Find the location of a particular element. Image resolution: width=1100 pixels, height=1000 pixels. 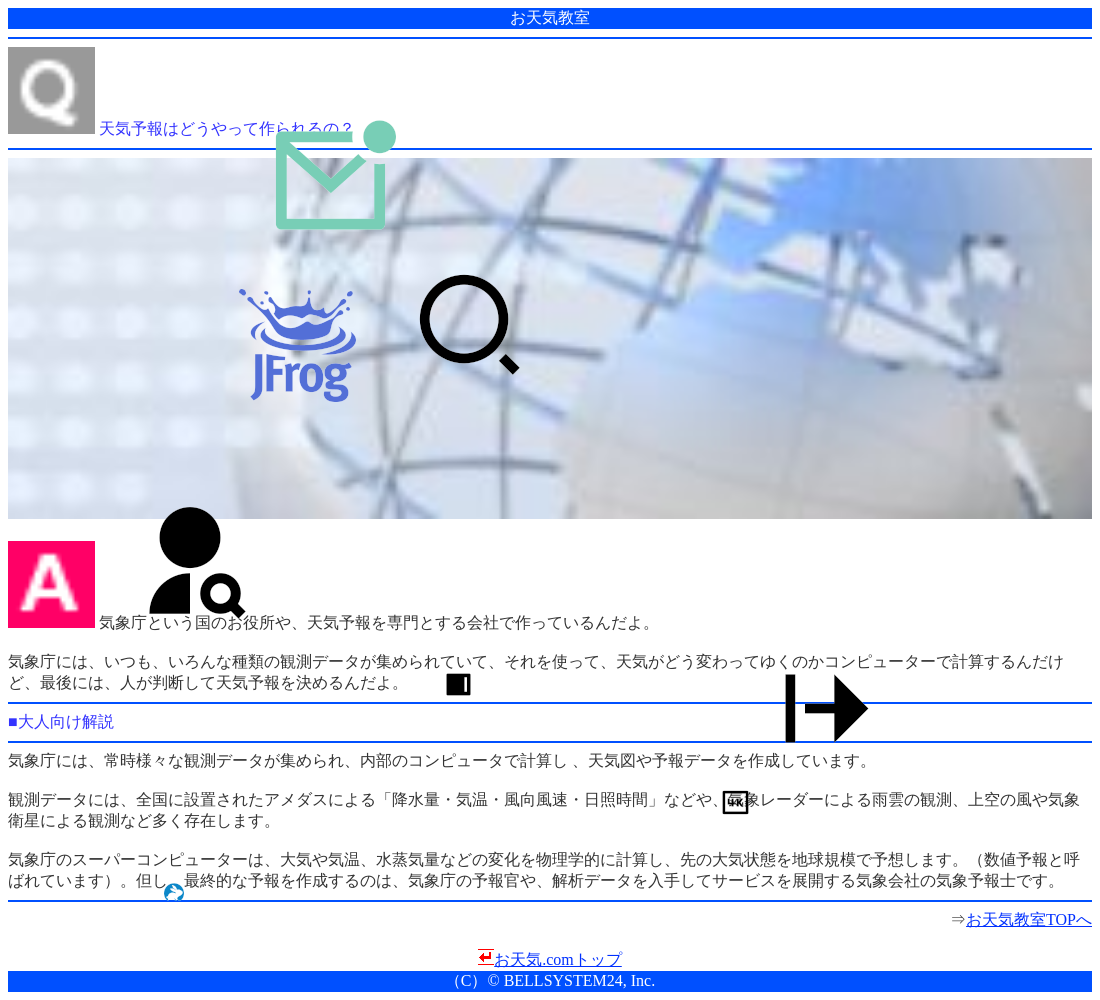

search for content or items is located at coordinates (469, 324).